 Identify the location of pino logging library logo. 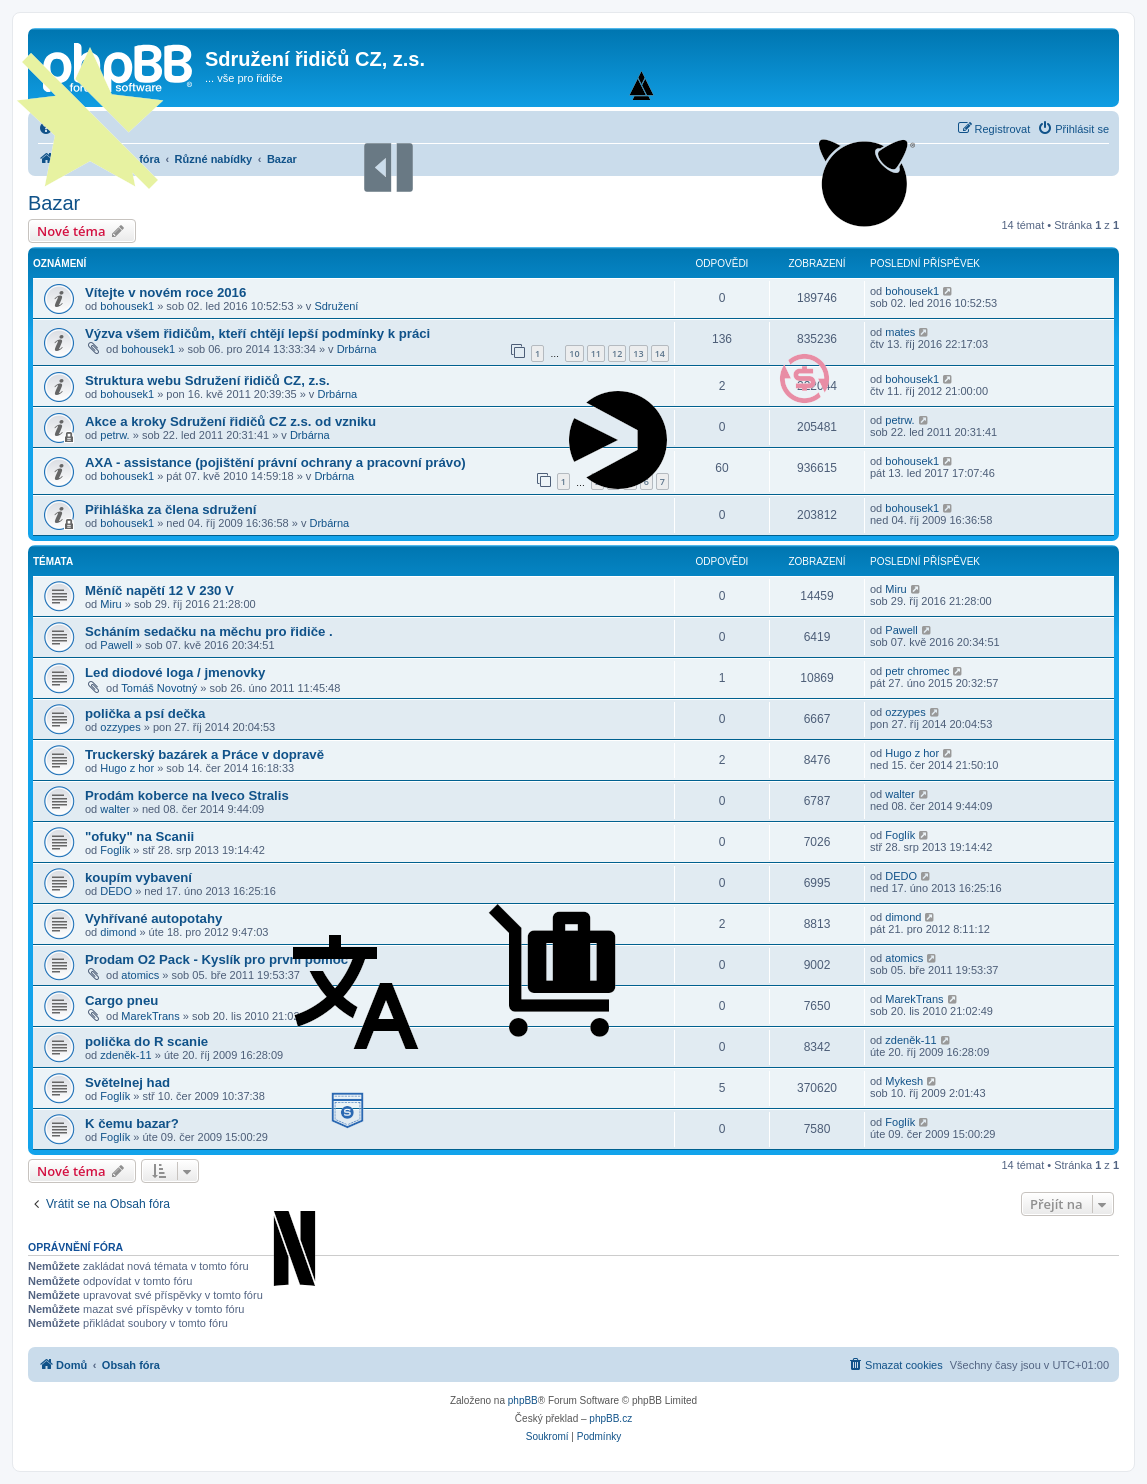
(641, 85).